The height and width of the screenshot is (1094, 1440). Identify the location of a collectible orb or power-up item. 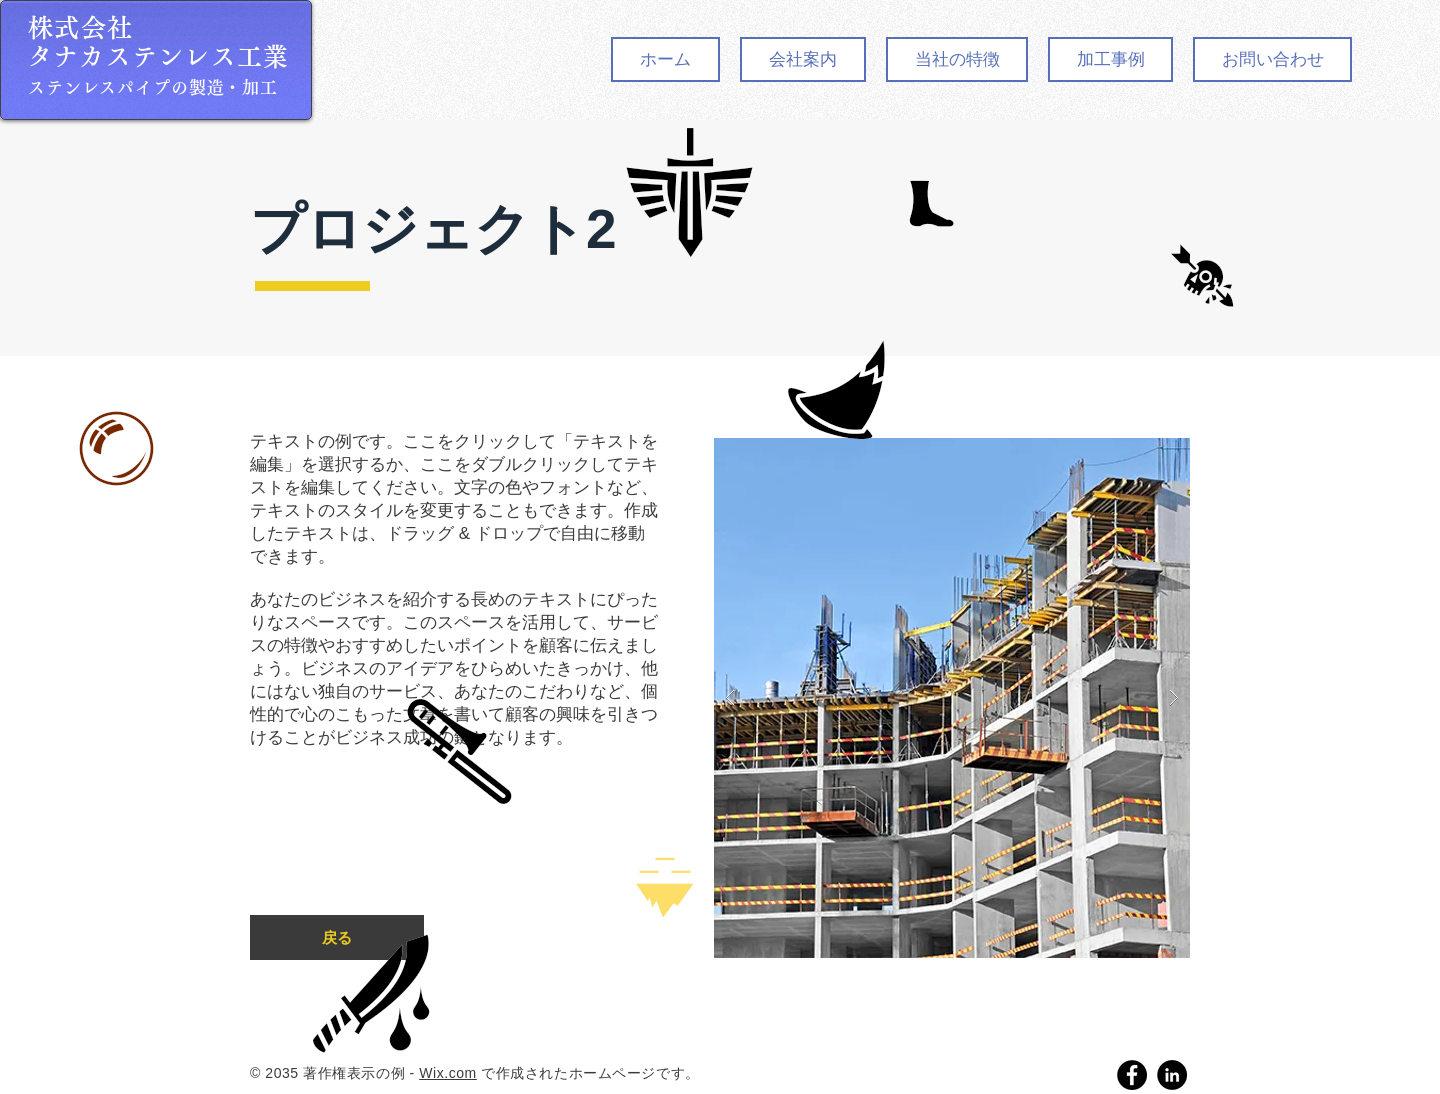
(116, 448).